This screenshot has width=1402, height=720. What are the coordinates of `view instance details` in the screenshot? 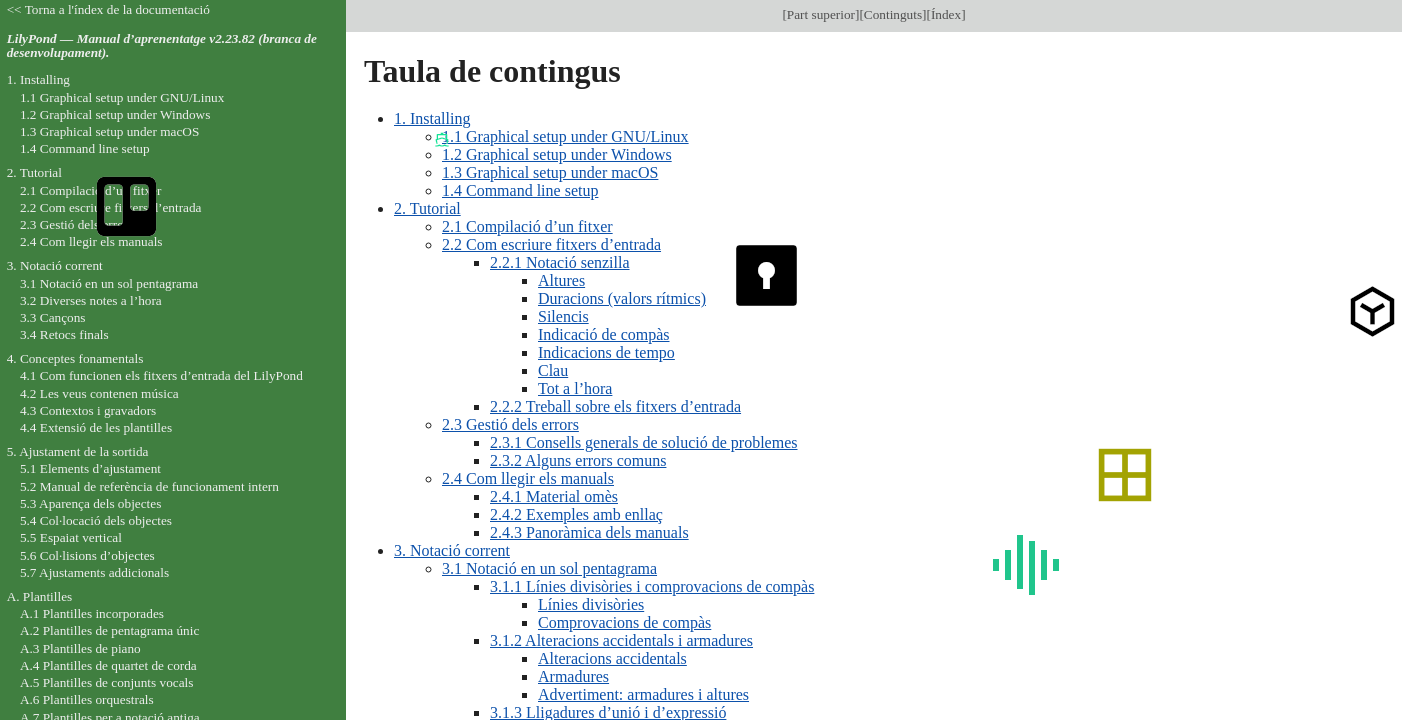 It's located at (1372, 311).